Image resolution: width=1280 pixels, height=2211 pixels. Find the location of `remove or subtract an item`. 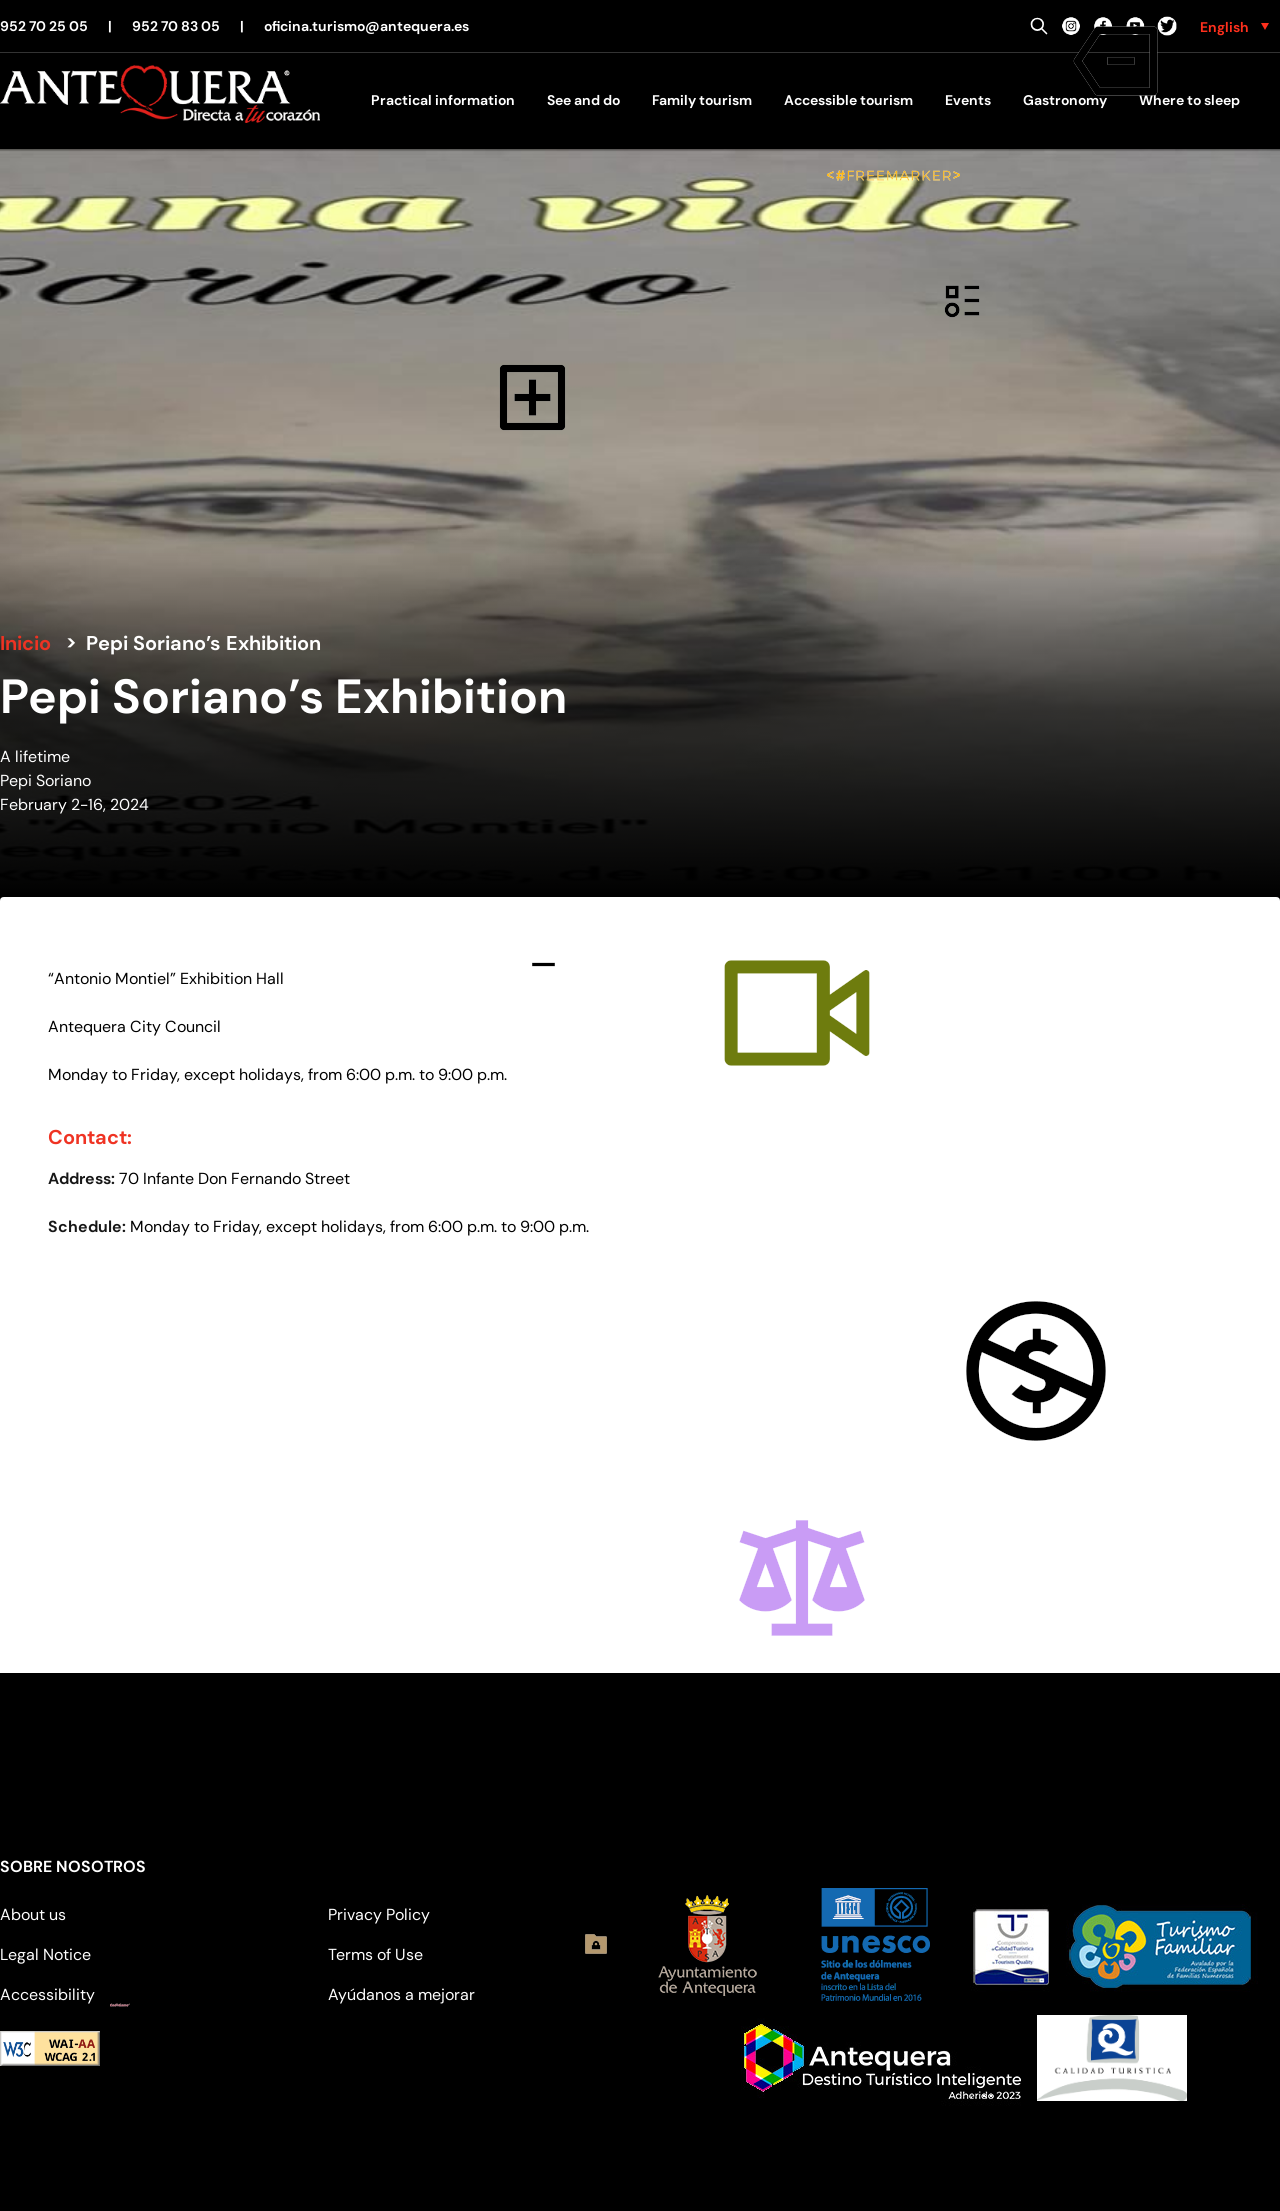

remove or subtract an item is located at coordinates (543, 964).